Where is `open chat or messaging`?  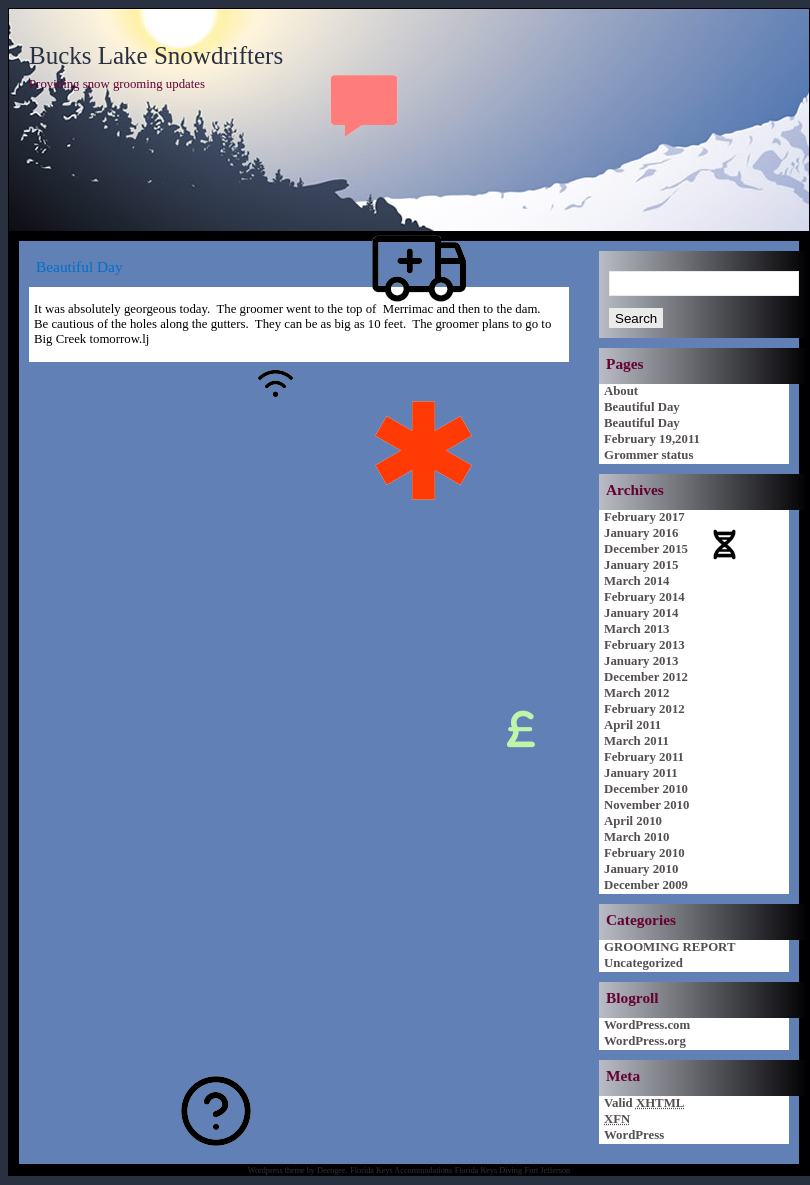 open chat or messaging is located at coordinates (364, 106).